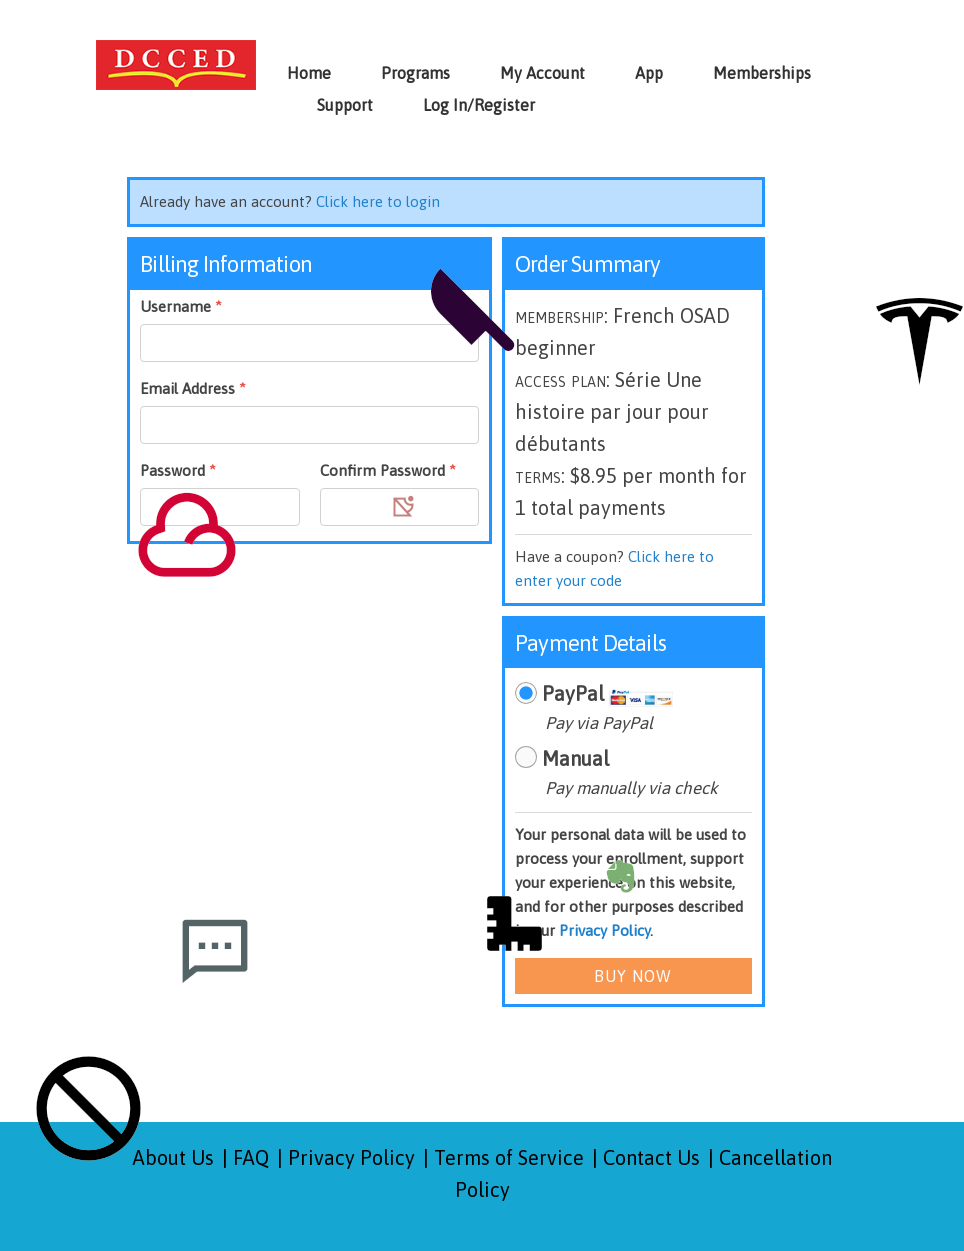 This screenshot has height=1251, width=964. Describe the element at coordinates (88, 1108) in the screenshot. I see `indicates a blocked or restricted action` at that location.